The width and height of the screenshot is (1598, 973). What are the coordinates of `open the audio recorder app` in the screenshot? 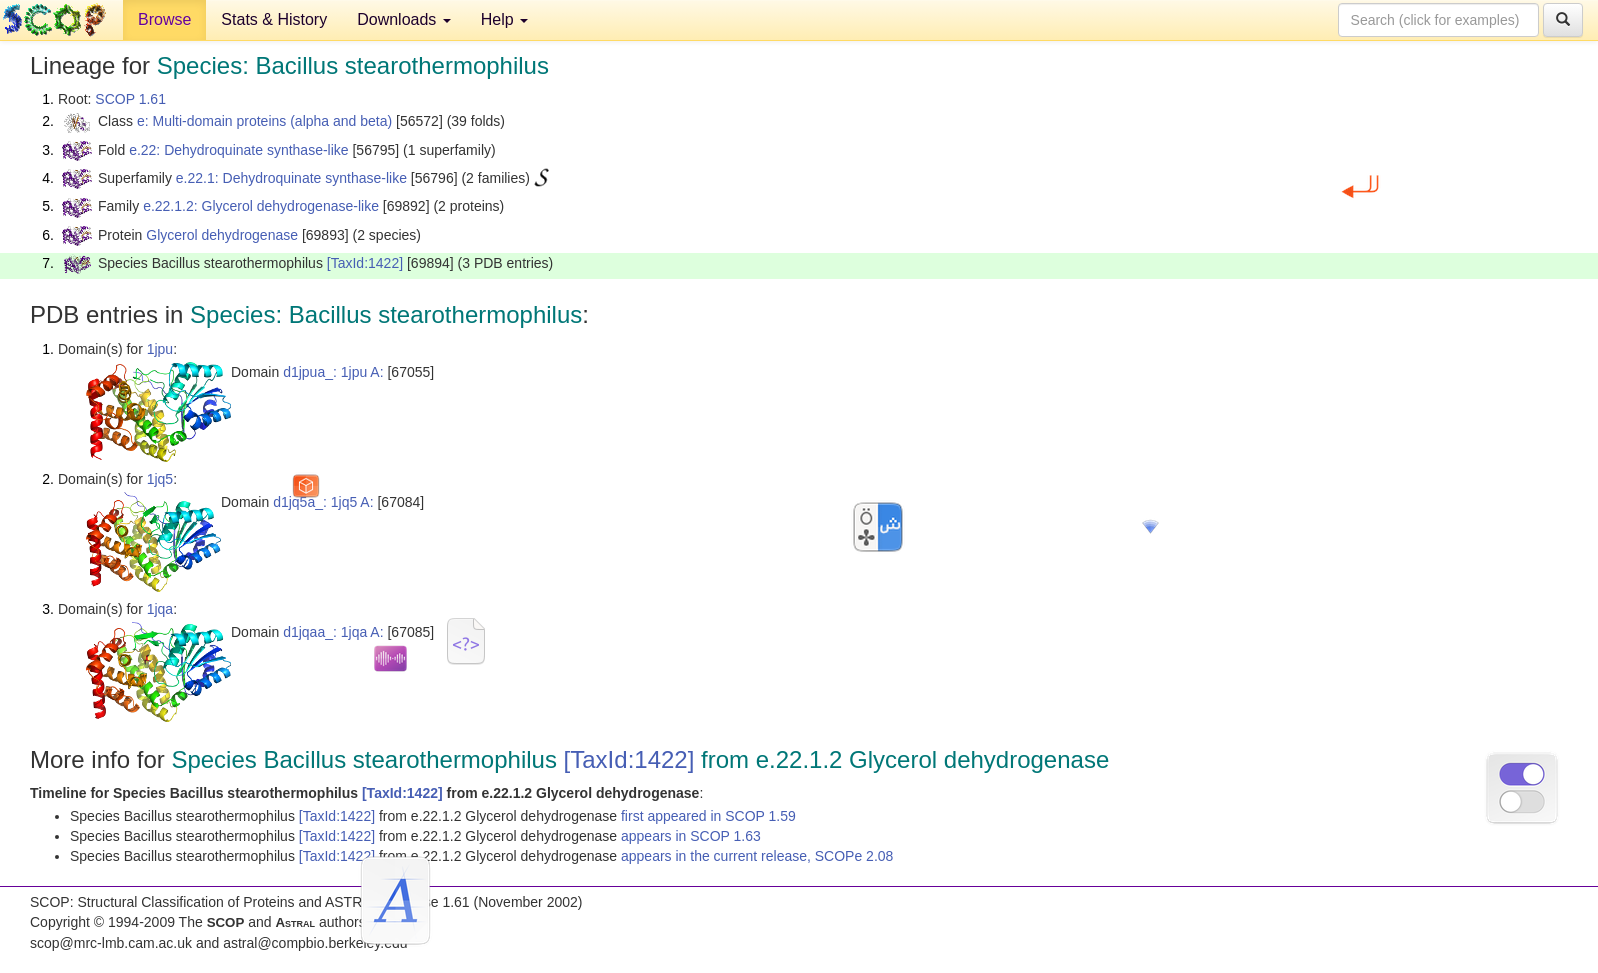 It's located at (390, 658).